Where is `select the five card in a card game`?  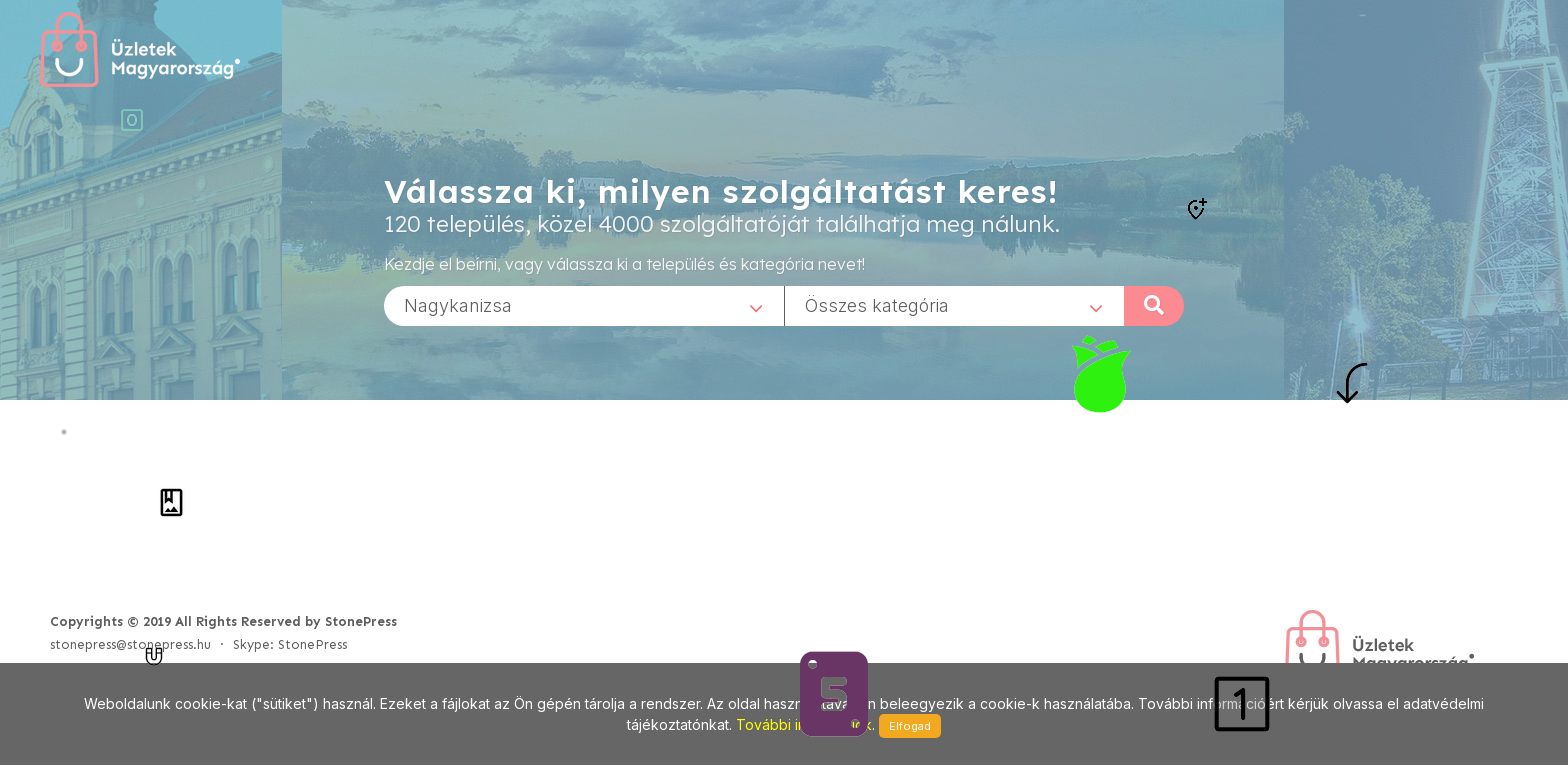
select the five card in a card game is located at coordinates (834, 694).